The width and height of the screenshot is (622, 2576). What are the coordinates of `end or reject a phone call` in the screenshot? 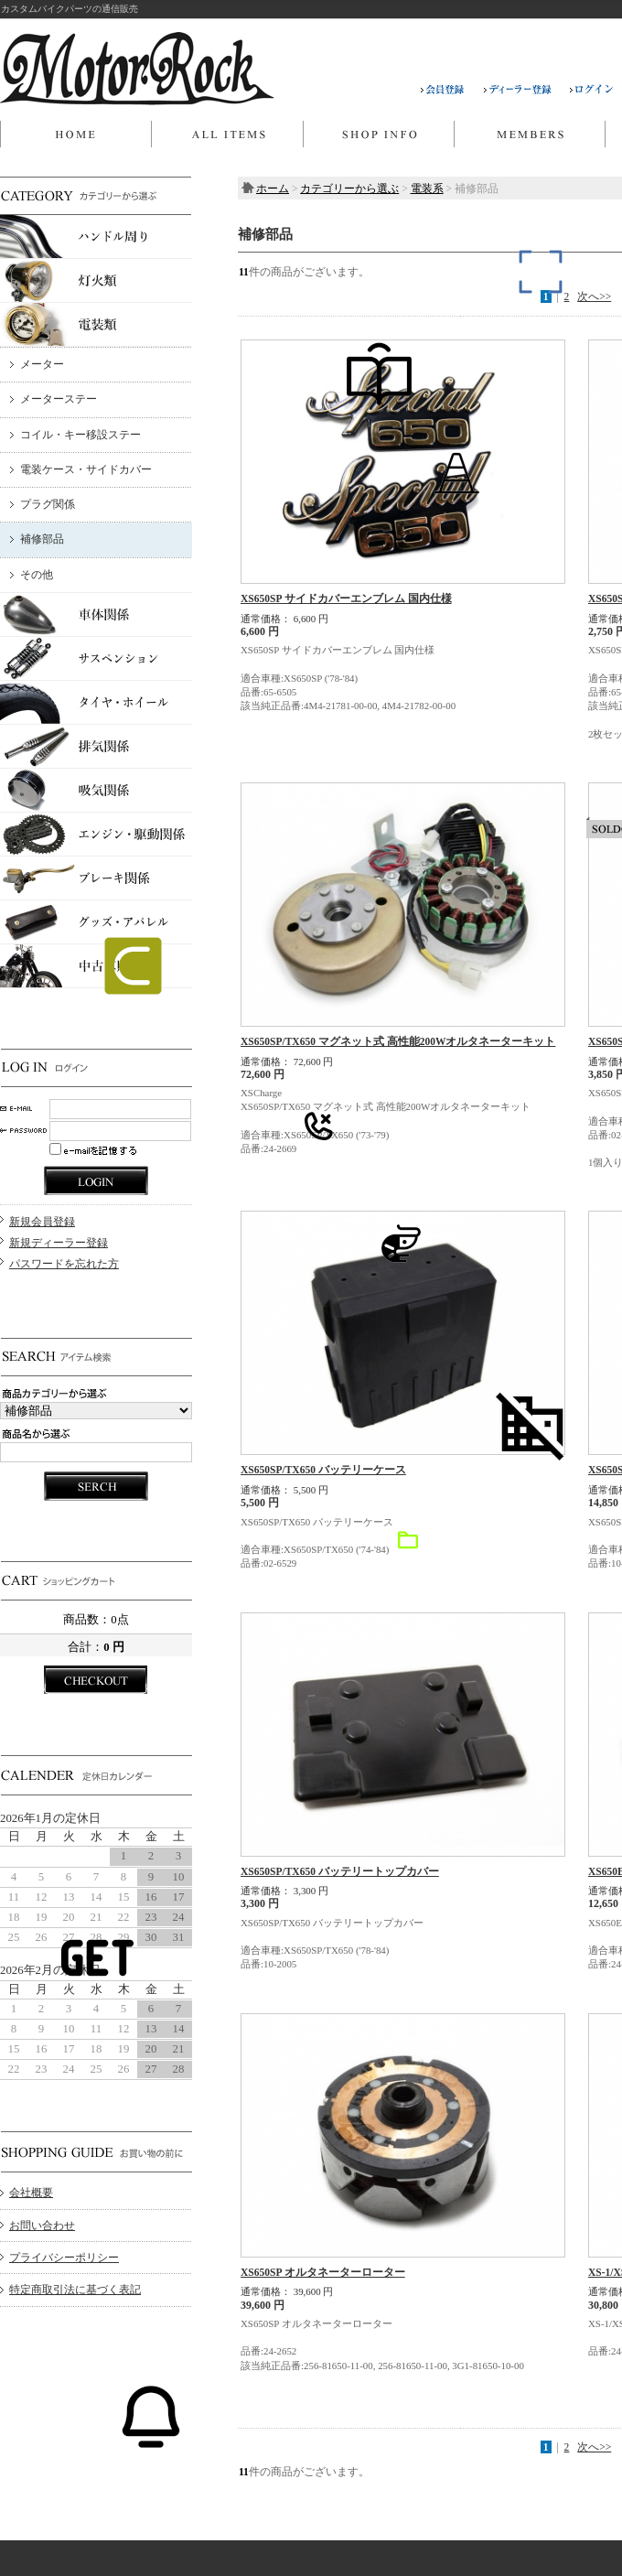 It's located at (319, 1126).